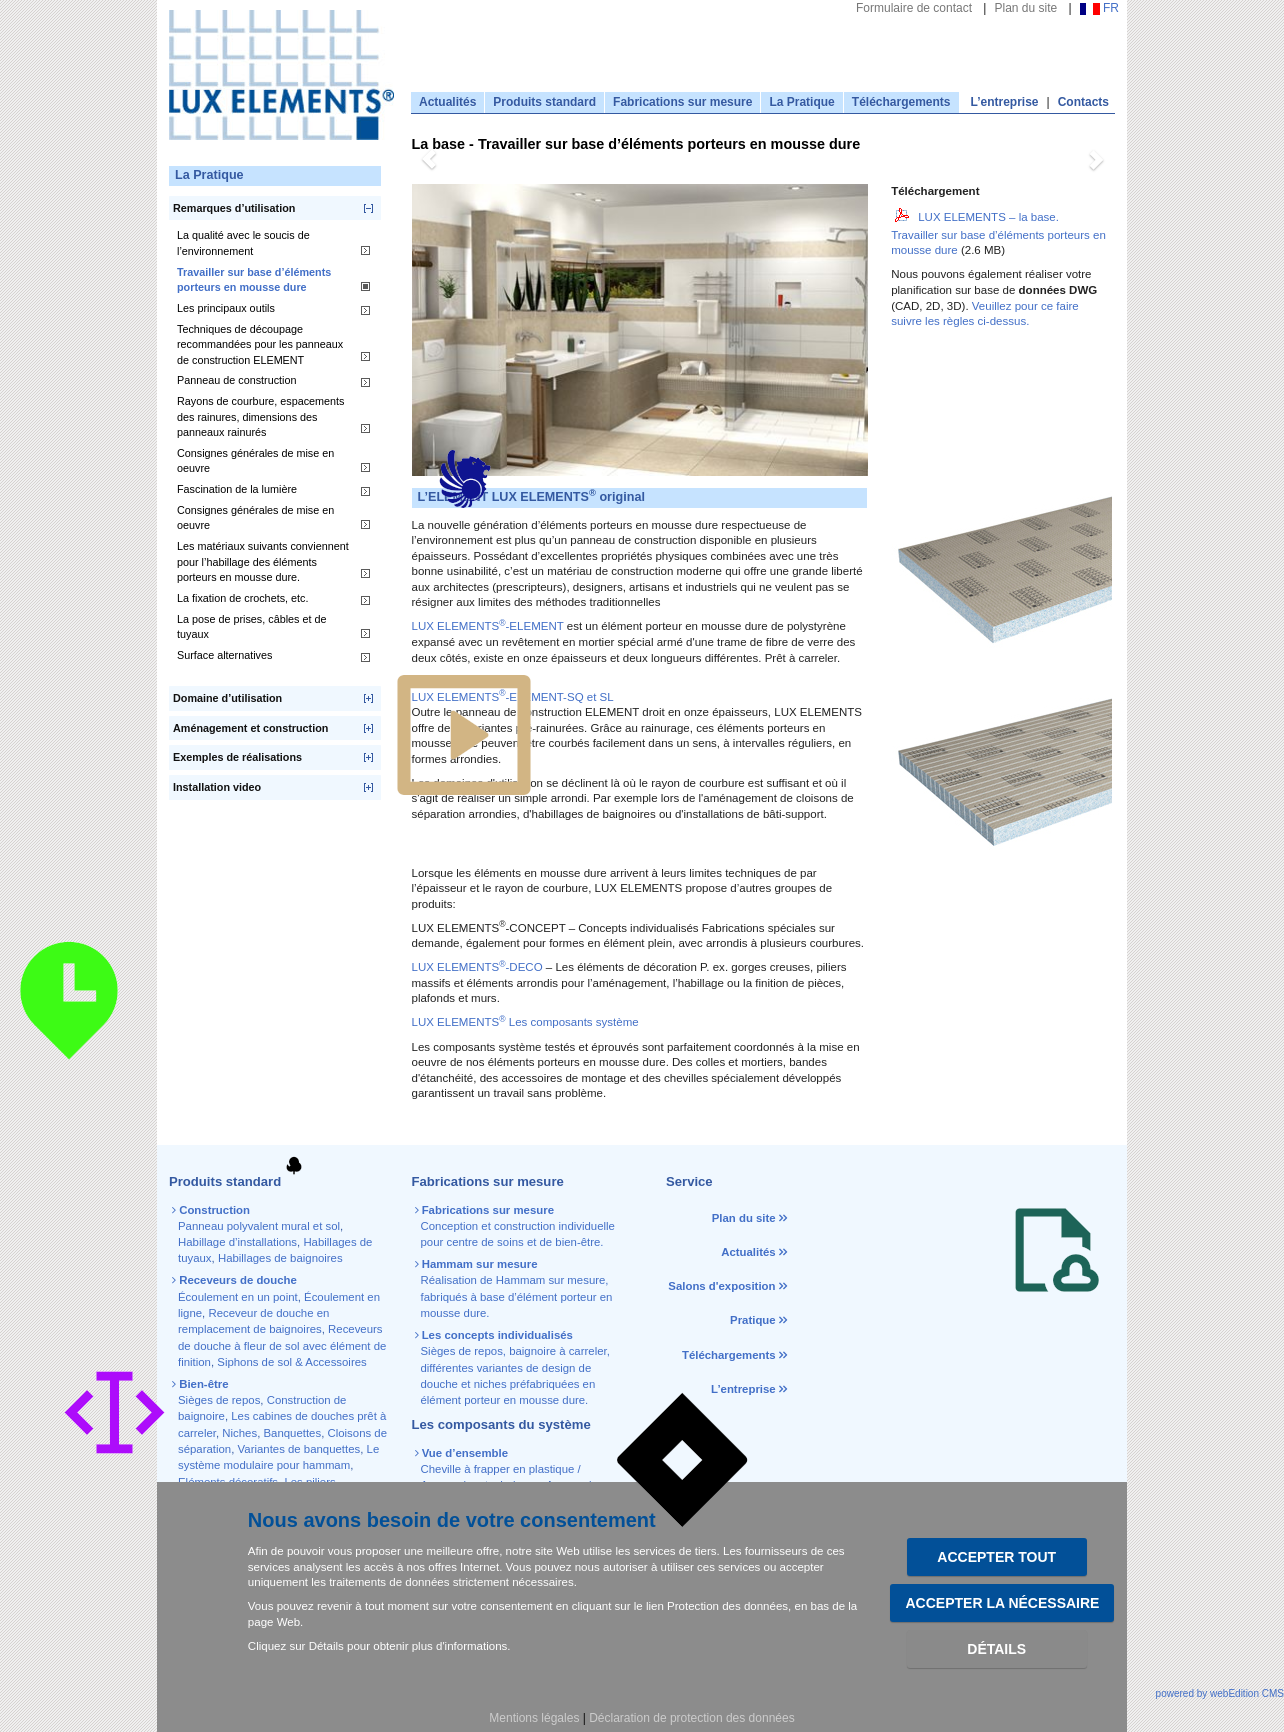 The image size is (1284, 1732). I want to click on lion air airline logo, so click(465, 479).